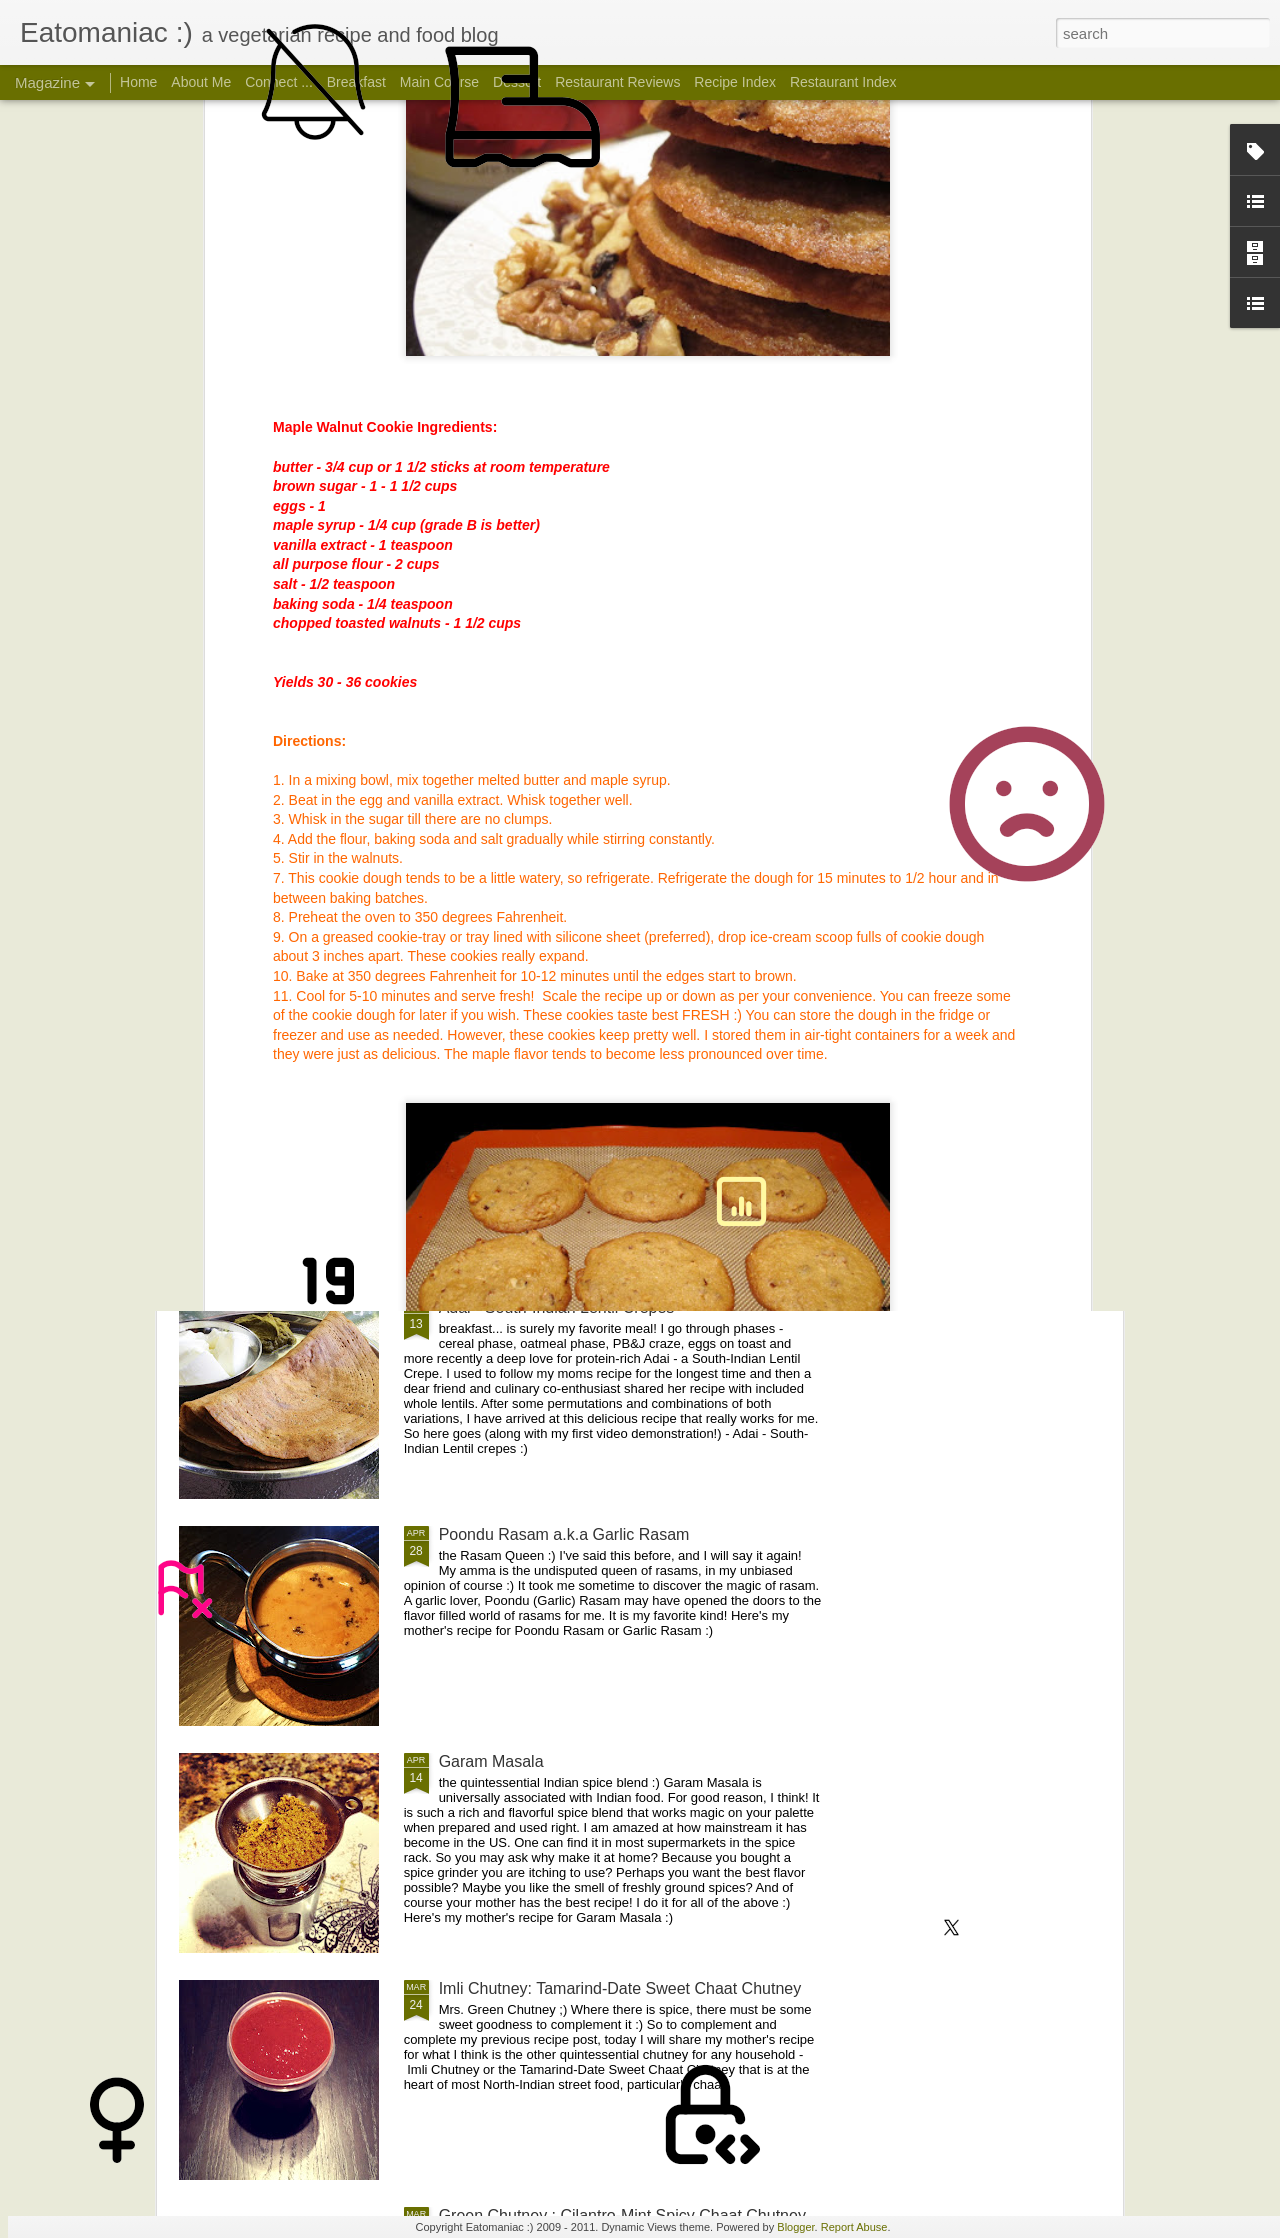 Image resolution: width=1280 pixels, height=2238 pixels. Describe the element at coordinates (517, 107) in the screenshot. I see `select footwear or boot category` at that location.